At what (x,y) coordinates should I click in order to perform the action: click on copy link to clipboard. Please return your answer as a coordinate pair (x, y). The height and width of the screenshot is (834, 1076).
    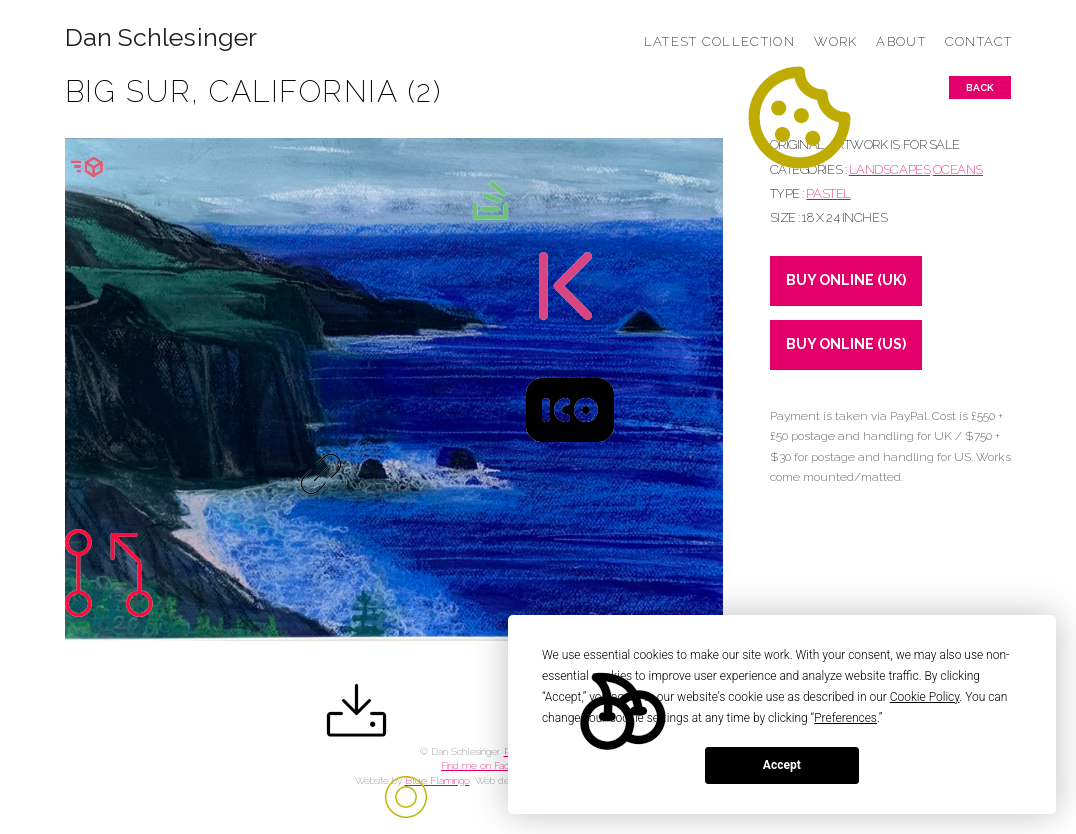
    Looking at the image, I should click on (321, 474).